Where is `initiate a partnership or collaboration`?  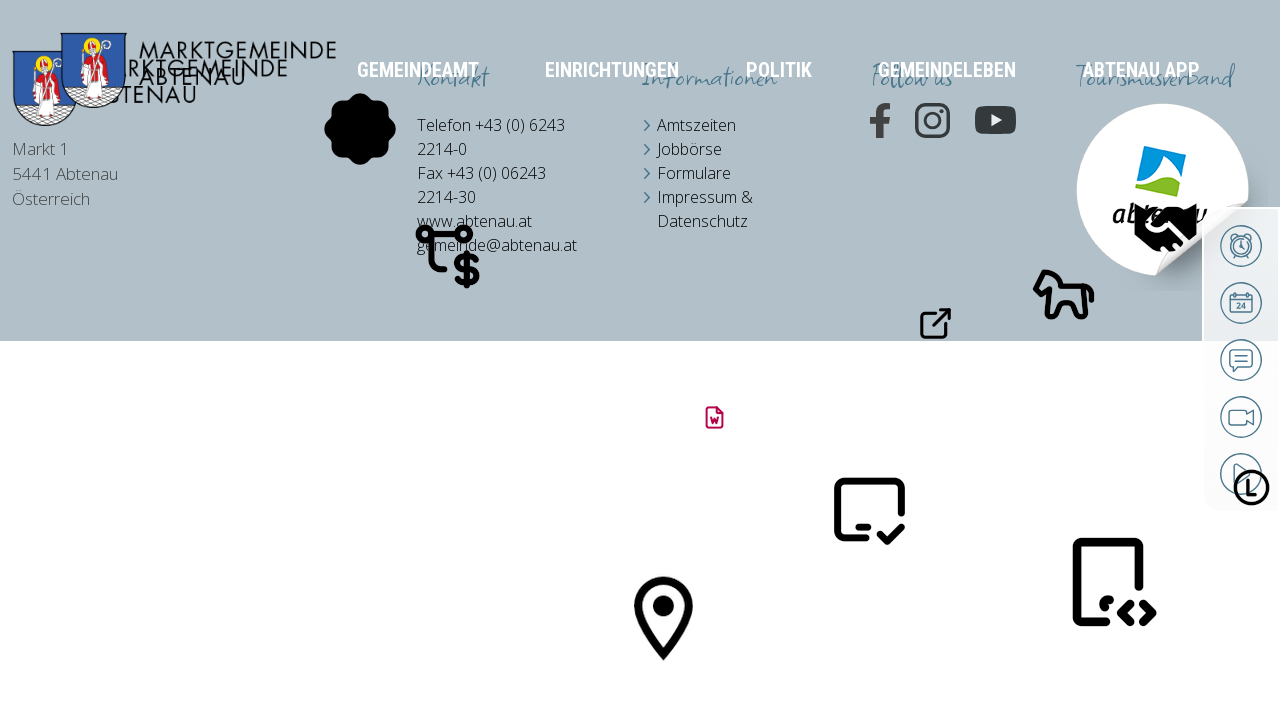
initiate a partnership or collaboration is located at coordinates (1165, 227).